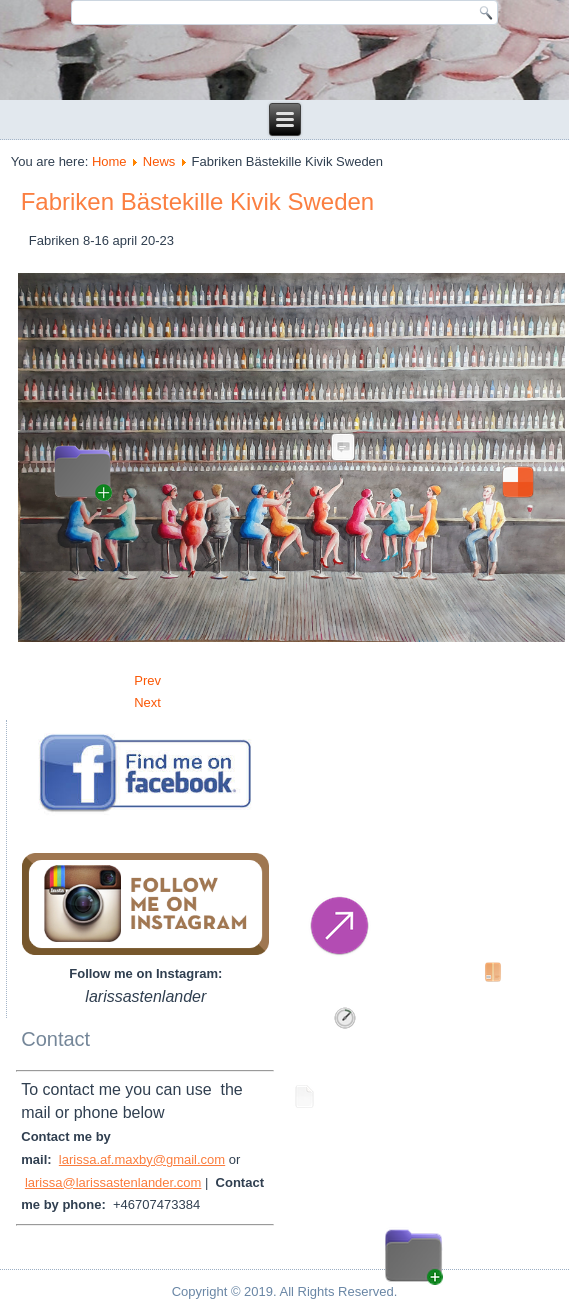 Image resolution: width=569 pixels, height=1315 pixels. I want to click on subrip subtitle file (.srt), so click(343, 447).